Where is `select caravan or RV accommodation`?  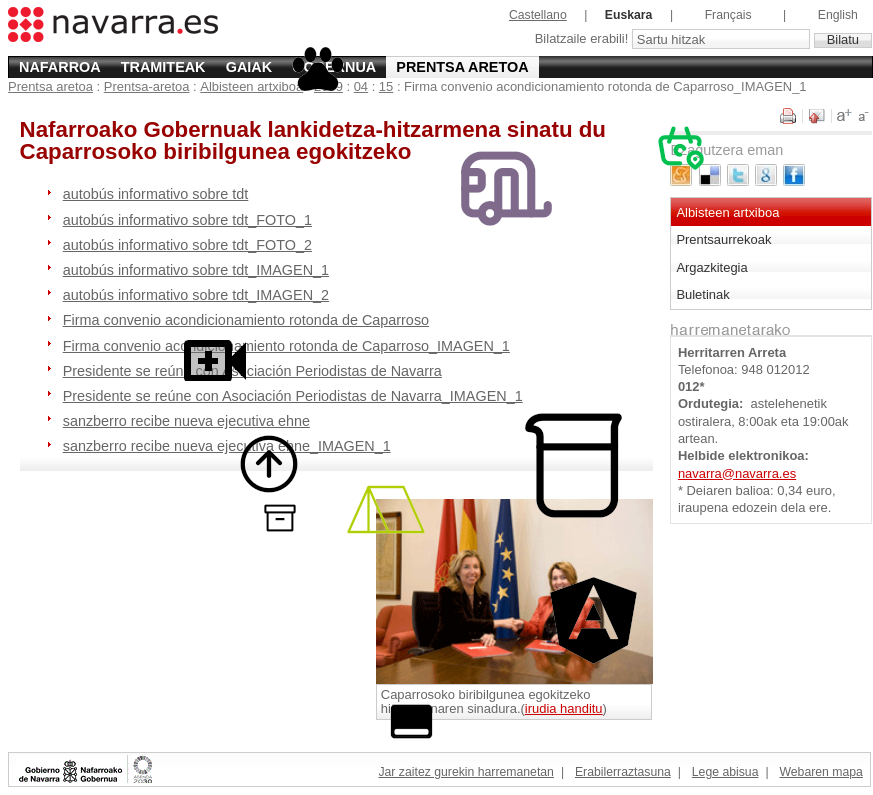
select caravan or RV accommodation is located at coordinates (506, 184).